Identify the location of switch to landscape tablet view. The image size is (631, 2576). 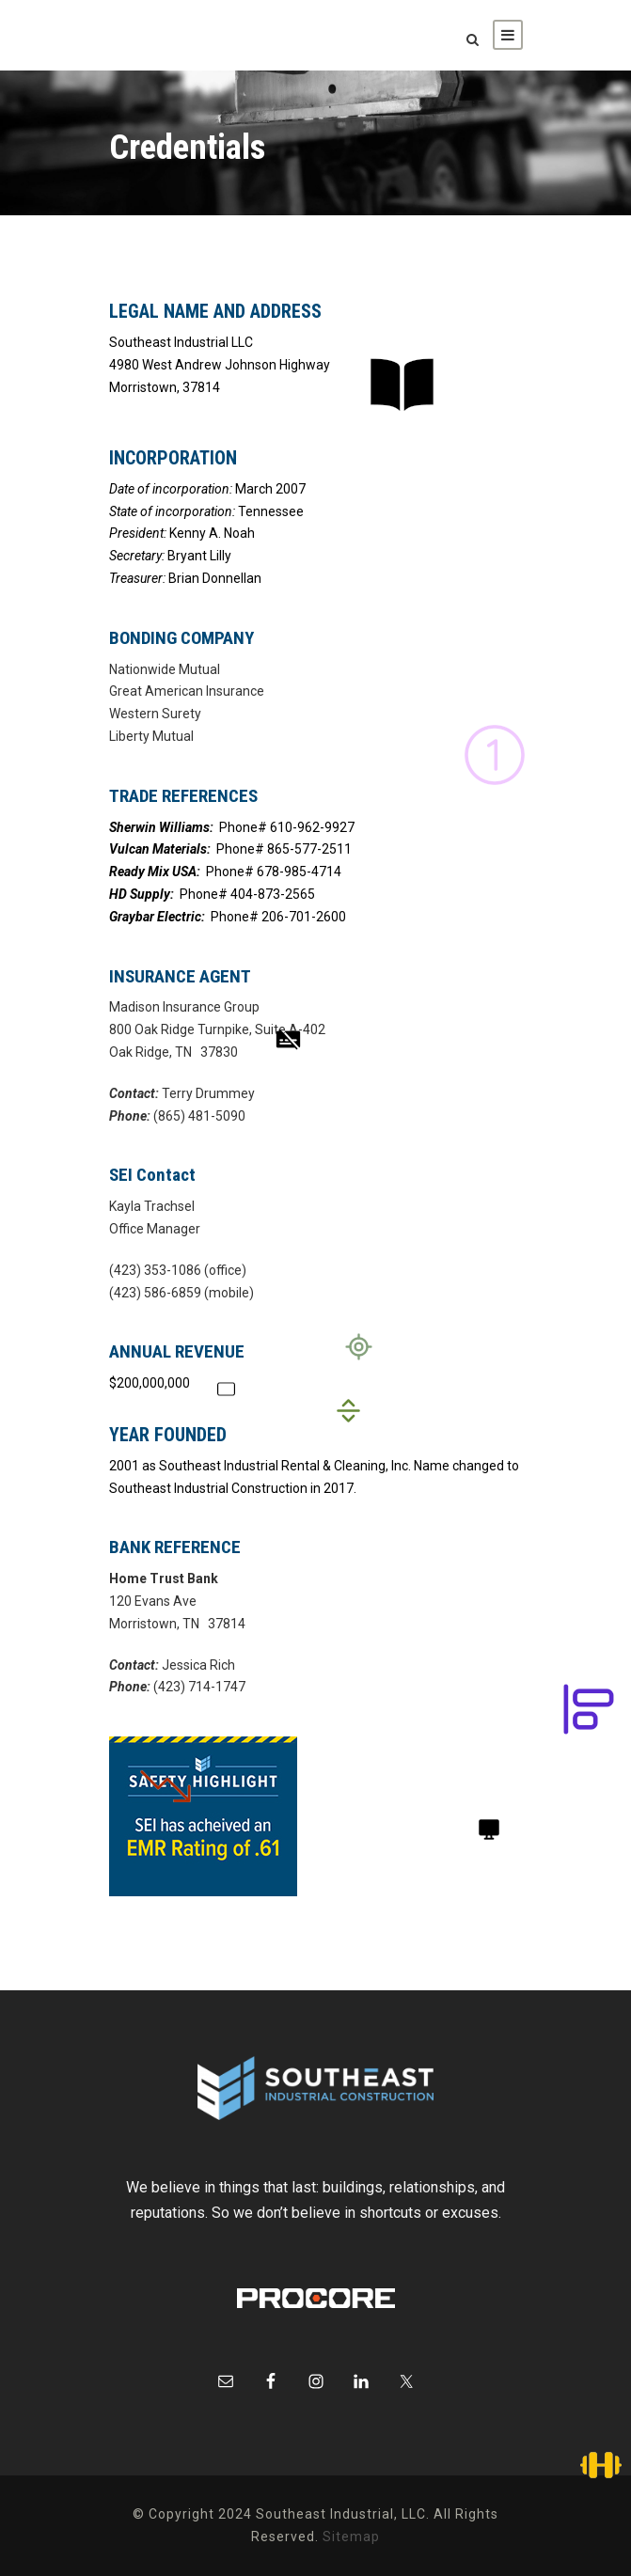
(226, 1389).